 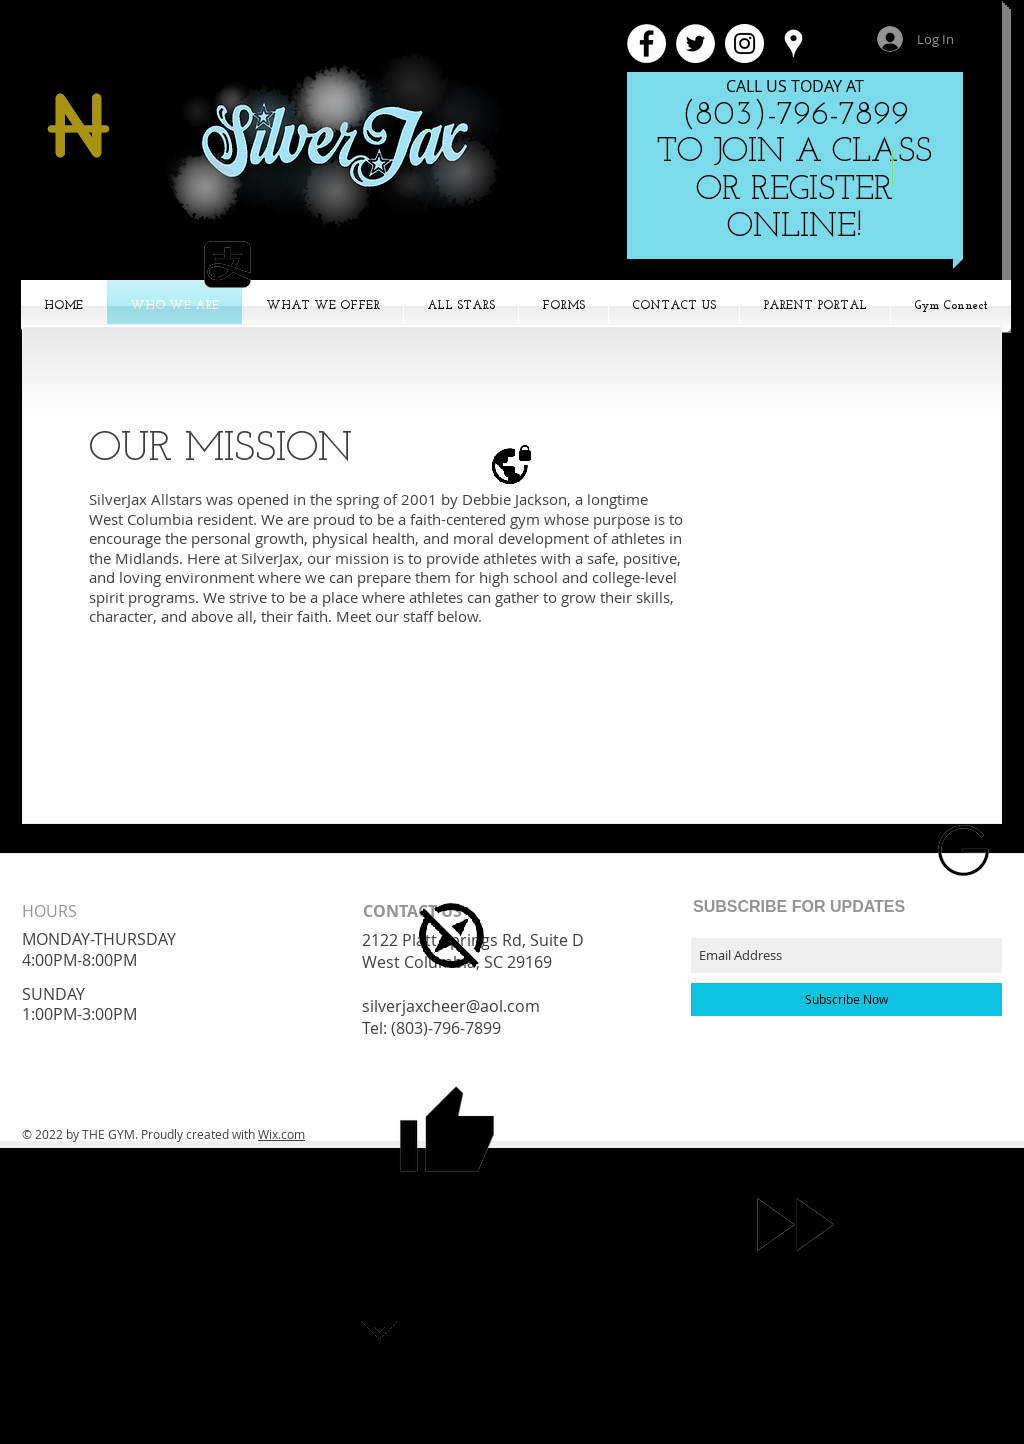 What do you see at coordinates (792, 1224) in the screenshot?
I see `skip forward in media playback` at bounding box center [792, 1224].